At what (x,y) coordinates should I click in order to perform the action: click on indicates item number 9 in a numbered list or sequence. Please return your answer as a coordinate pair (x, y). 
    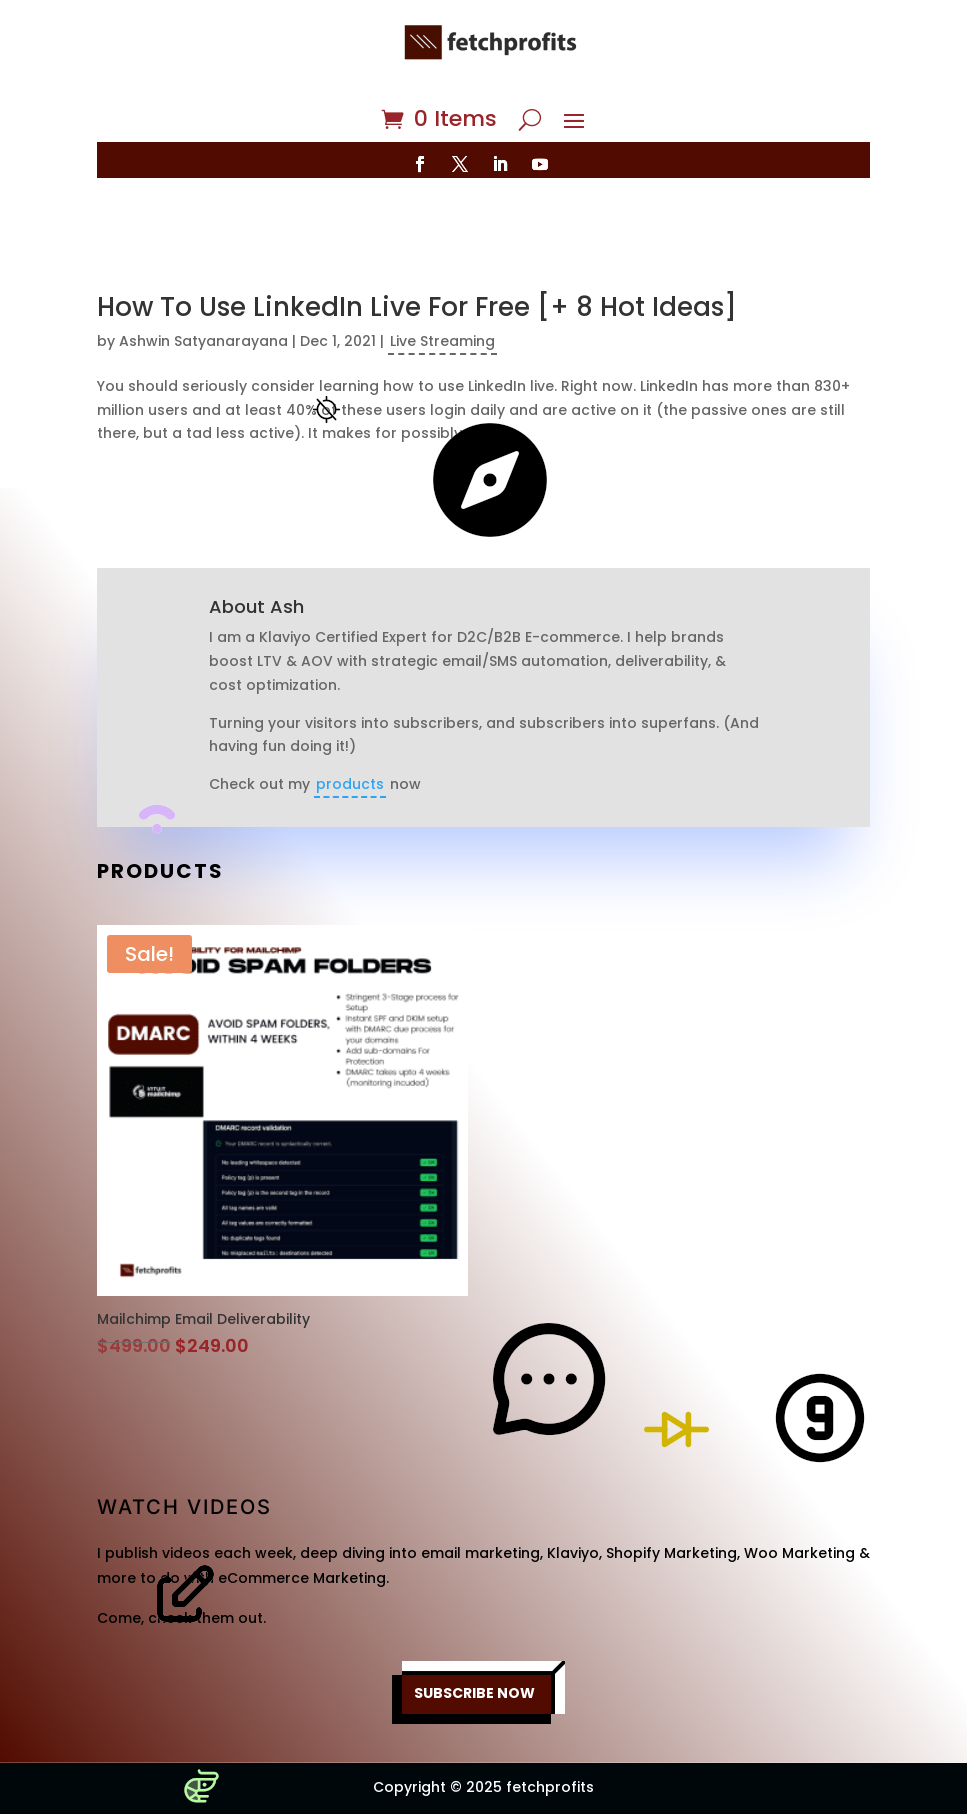
    Looking at the image, I should click on (820, 1418).